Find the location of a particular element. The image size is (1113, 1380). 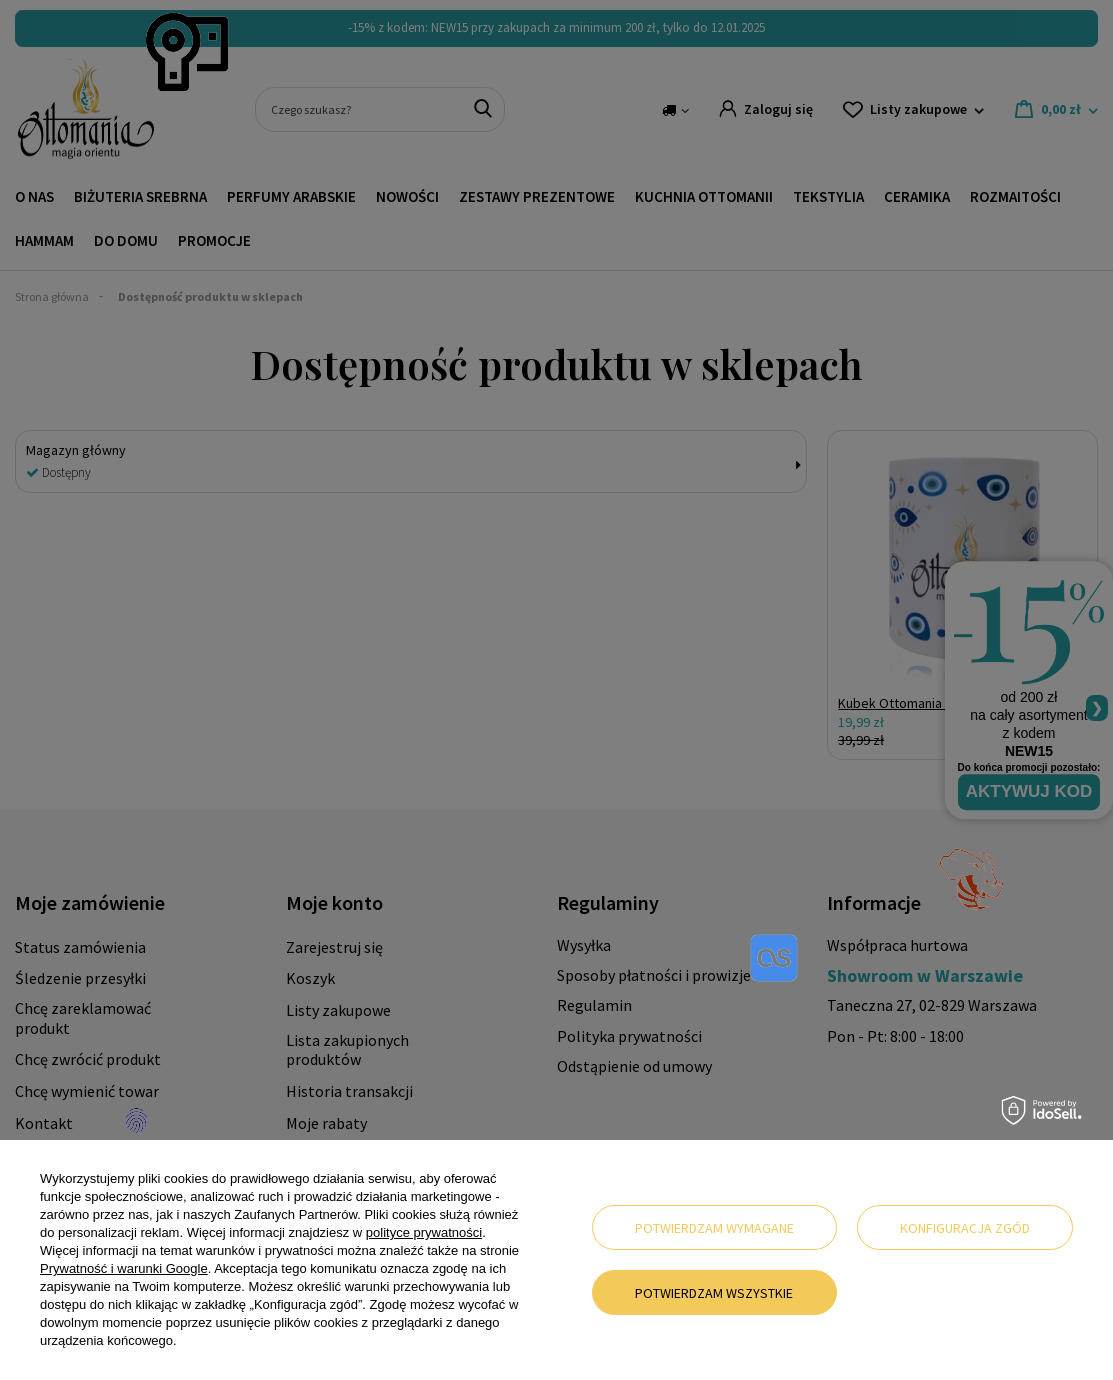

open Last.fm app or profile is located at coordinates (774, 958).